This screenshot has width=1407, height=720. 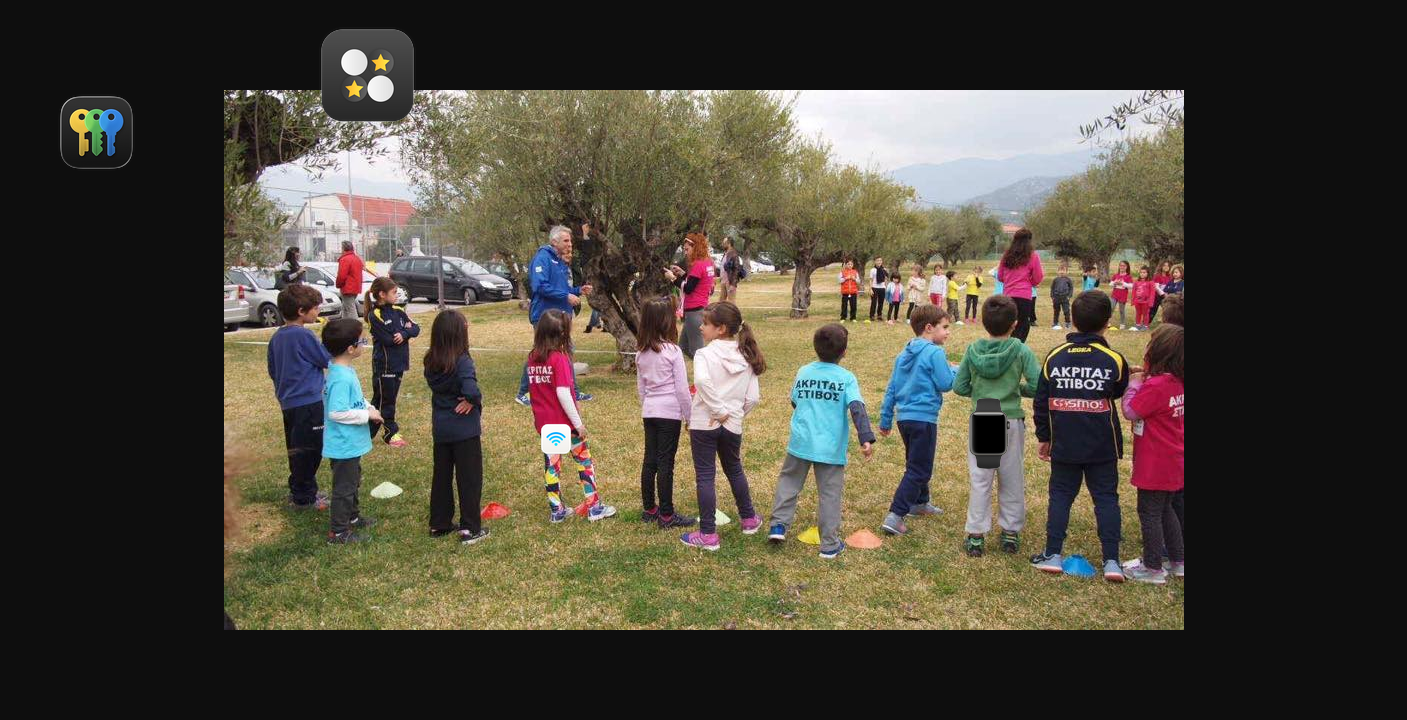 What do you see at coordinates (96, 132) in the screenshot?
I see `open the passwords app` at bounding box center [96, 132].